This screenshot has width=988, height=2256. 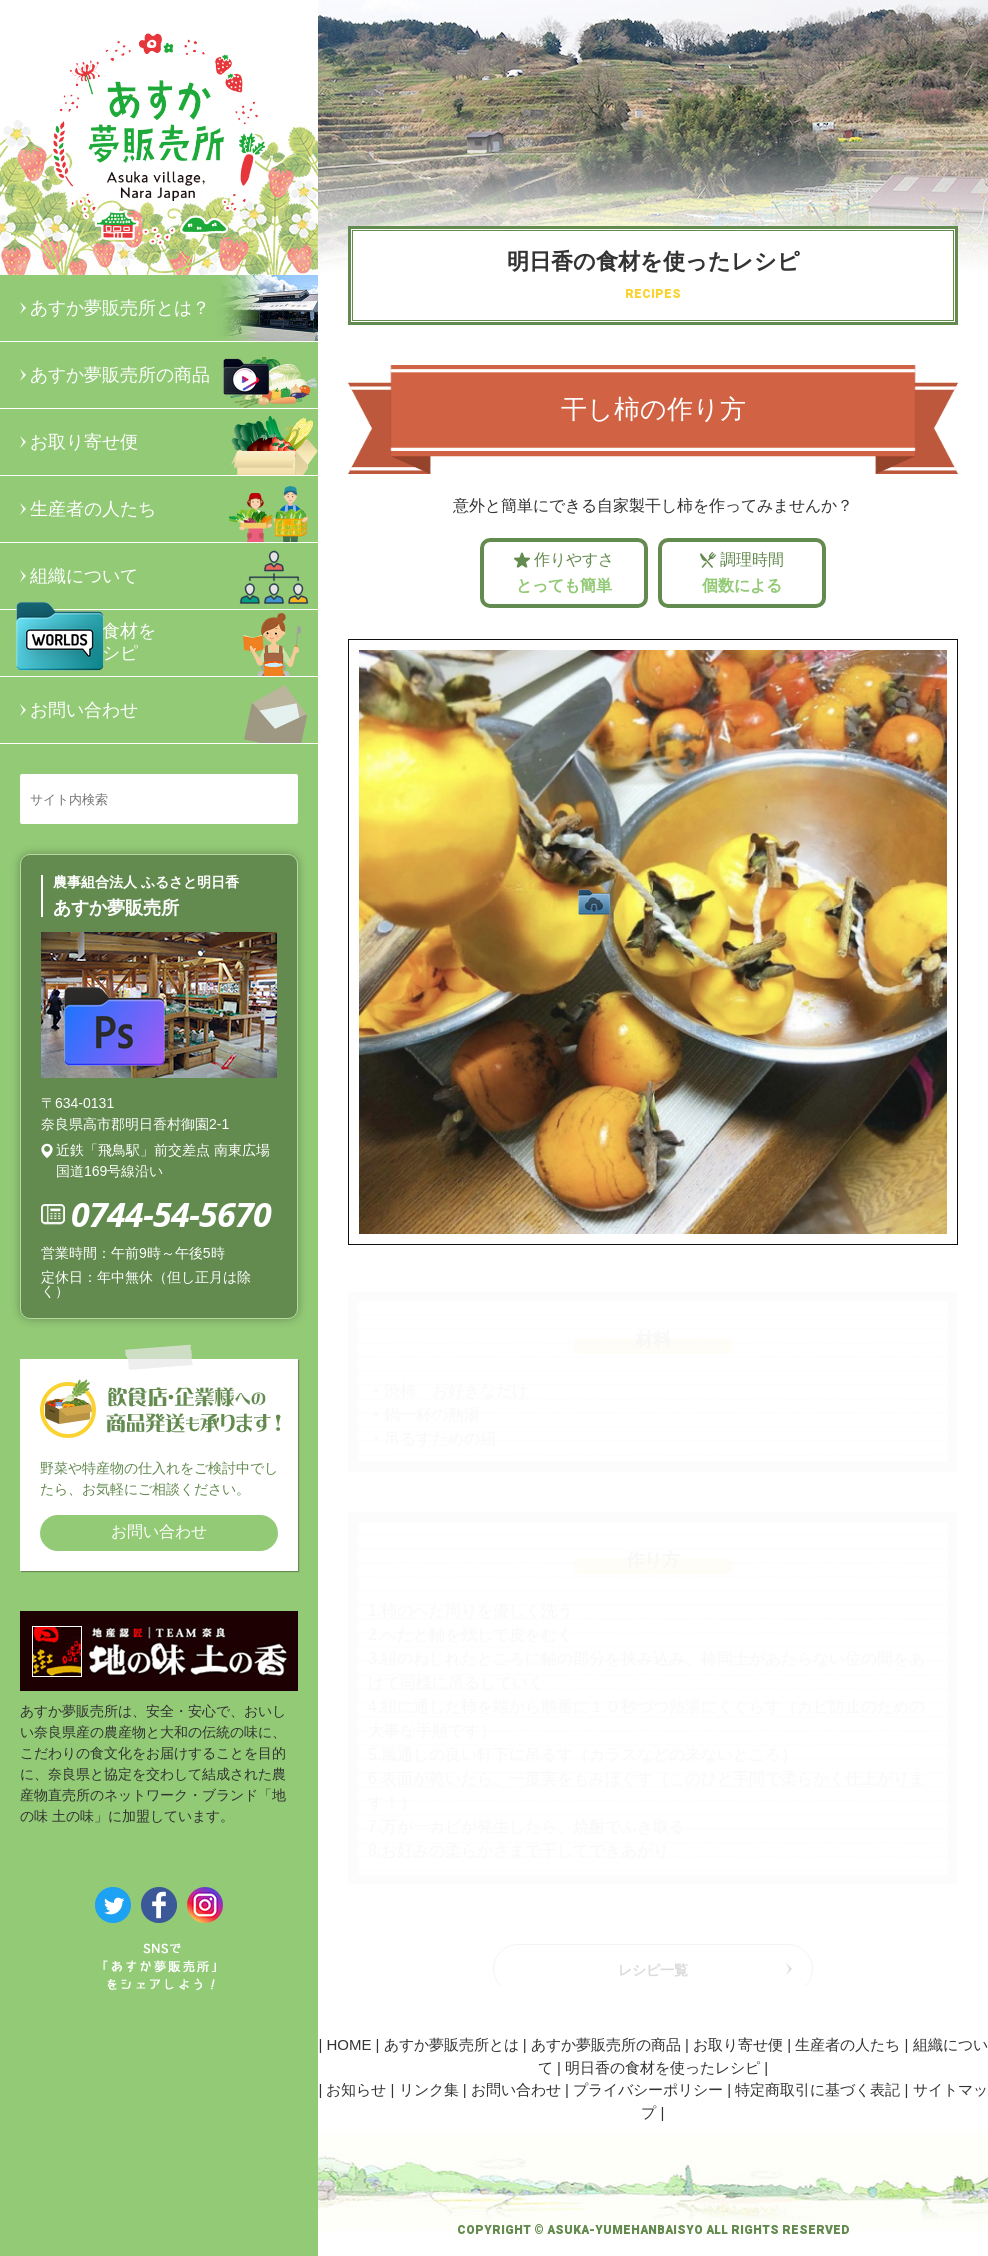 What do you see at coordinates (59, 638) in the screenshot?
I see `open vrchat worlds folder` at bounding box center [59, 638].